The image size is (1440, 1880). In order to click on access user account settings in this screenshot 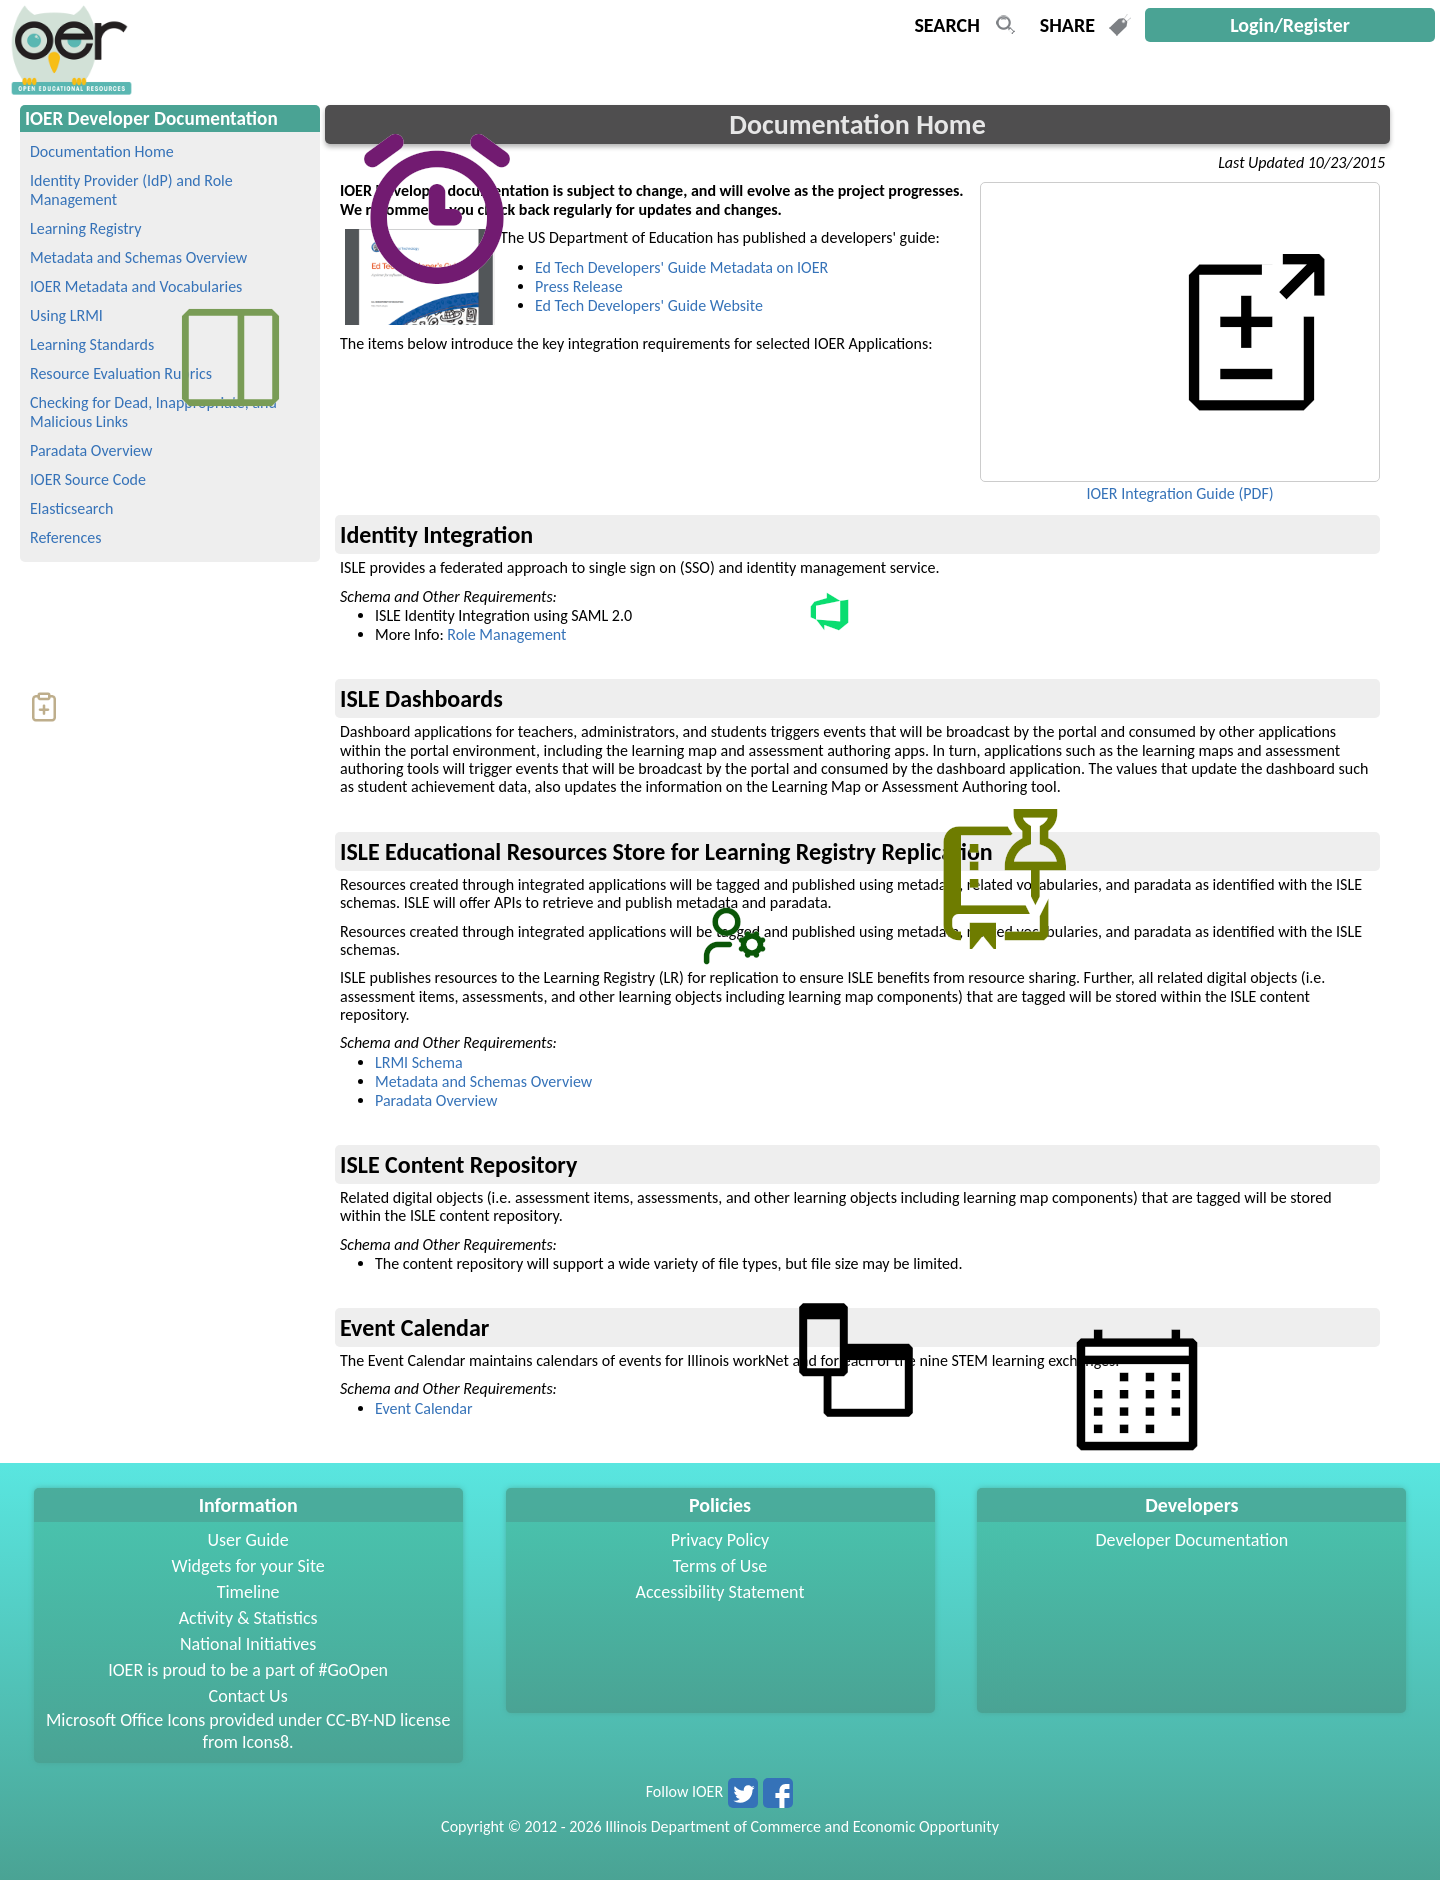, I will do `click(735, 936)`.